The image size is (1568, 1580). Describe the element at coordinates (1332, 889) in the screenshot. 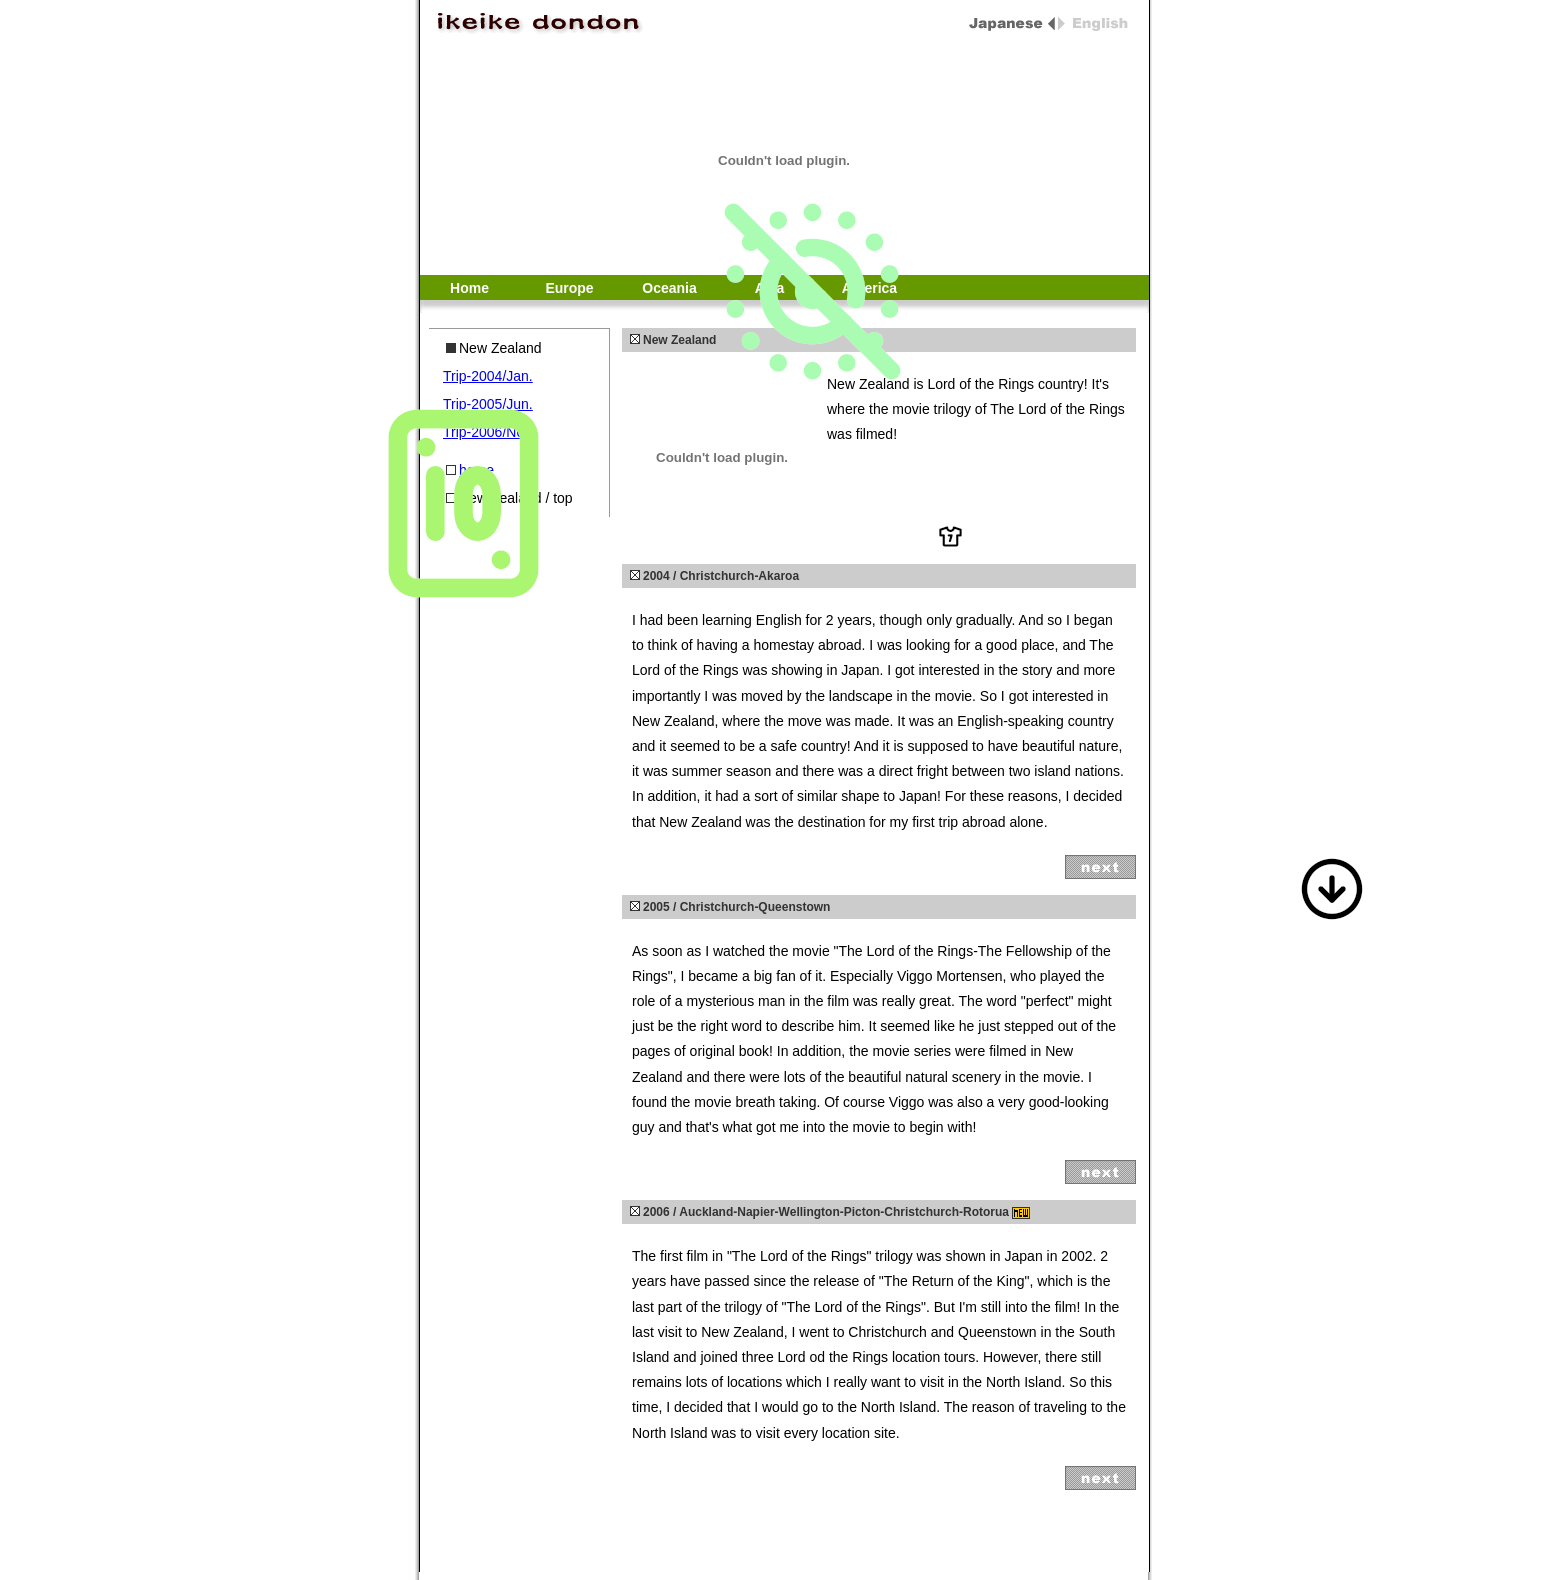

I see `download file or content` at that location.